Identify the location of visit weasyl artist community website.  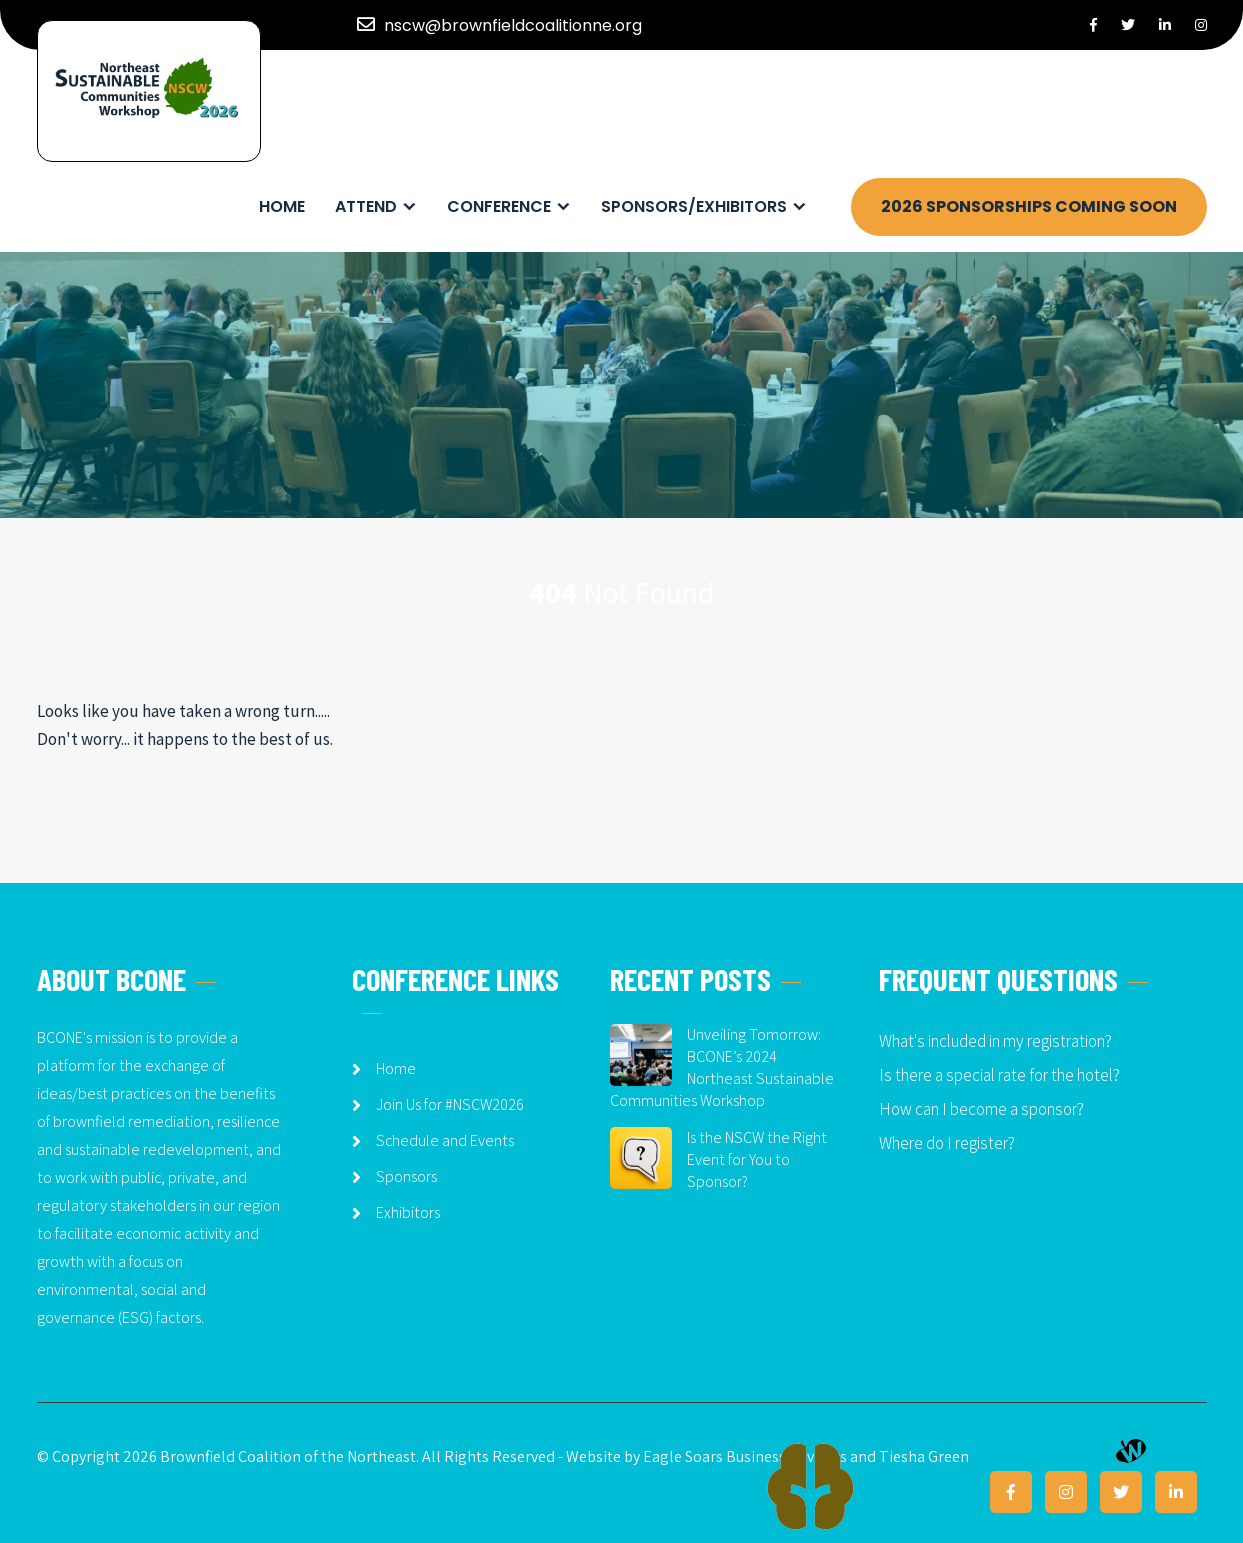
(1131, 1451).